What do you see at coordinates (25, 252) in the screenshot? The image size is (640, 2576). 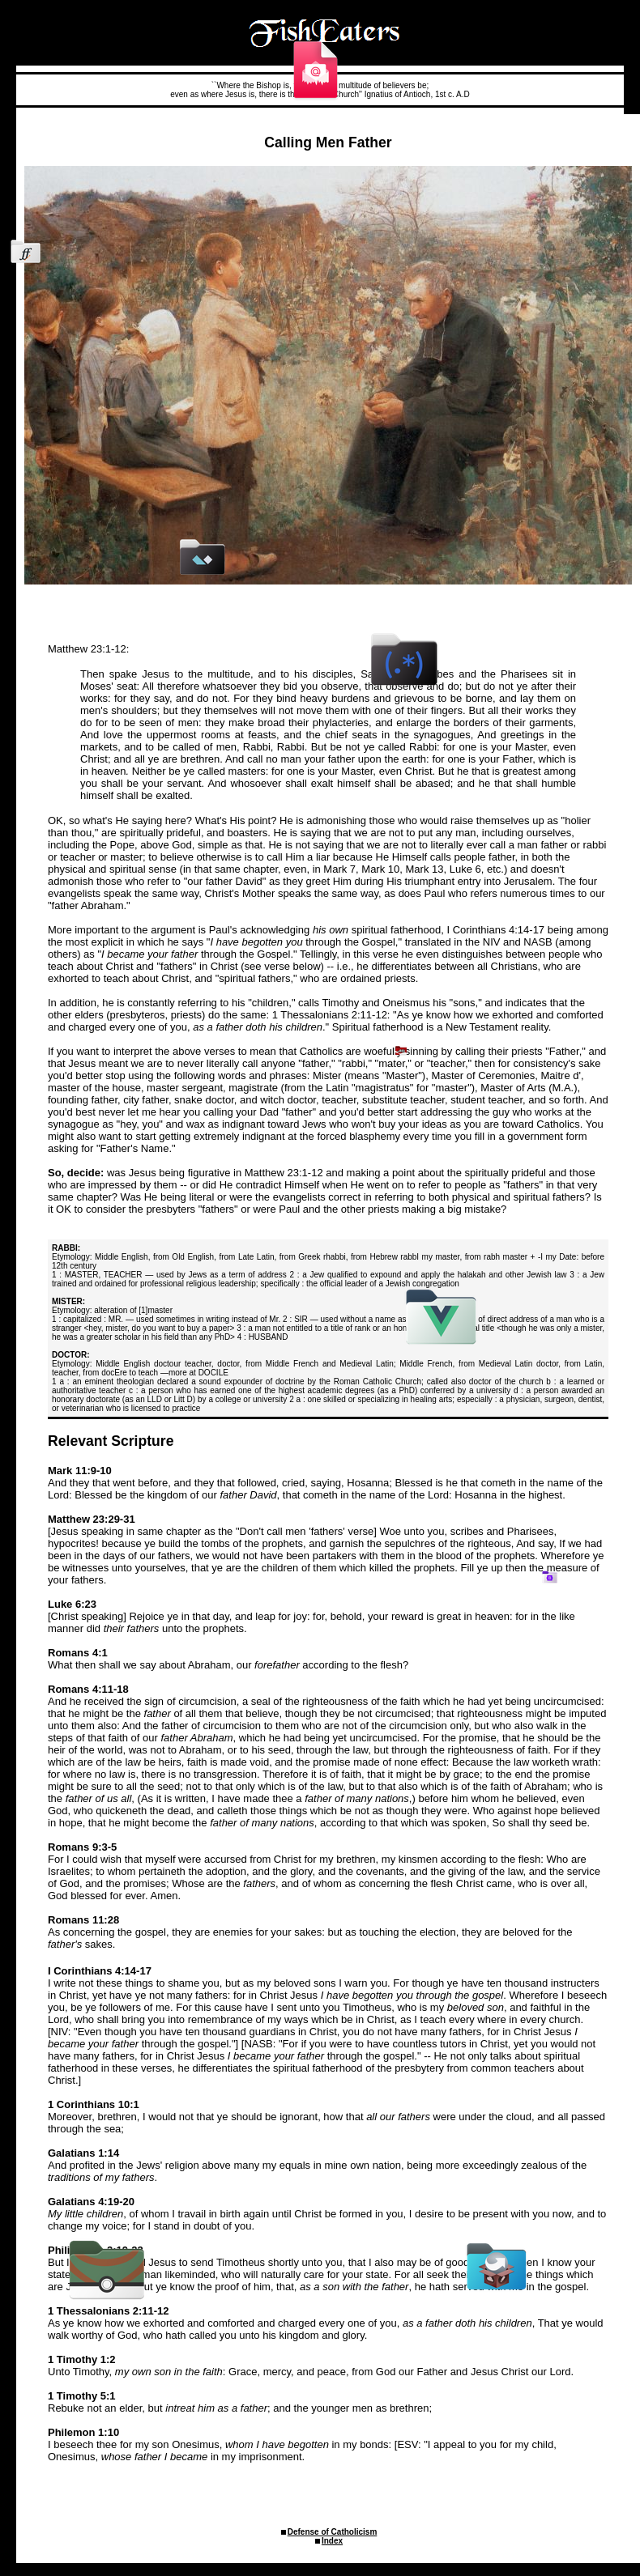 I see `open fontforge project files folder` at bounding box center [25, 252].